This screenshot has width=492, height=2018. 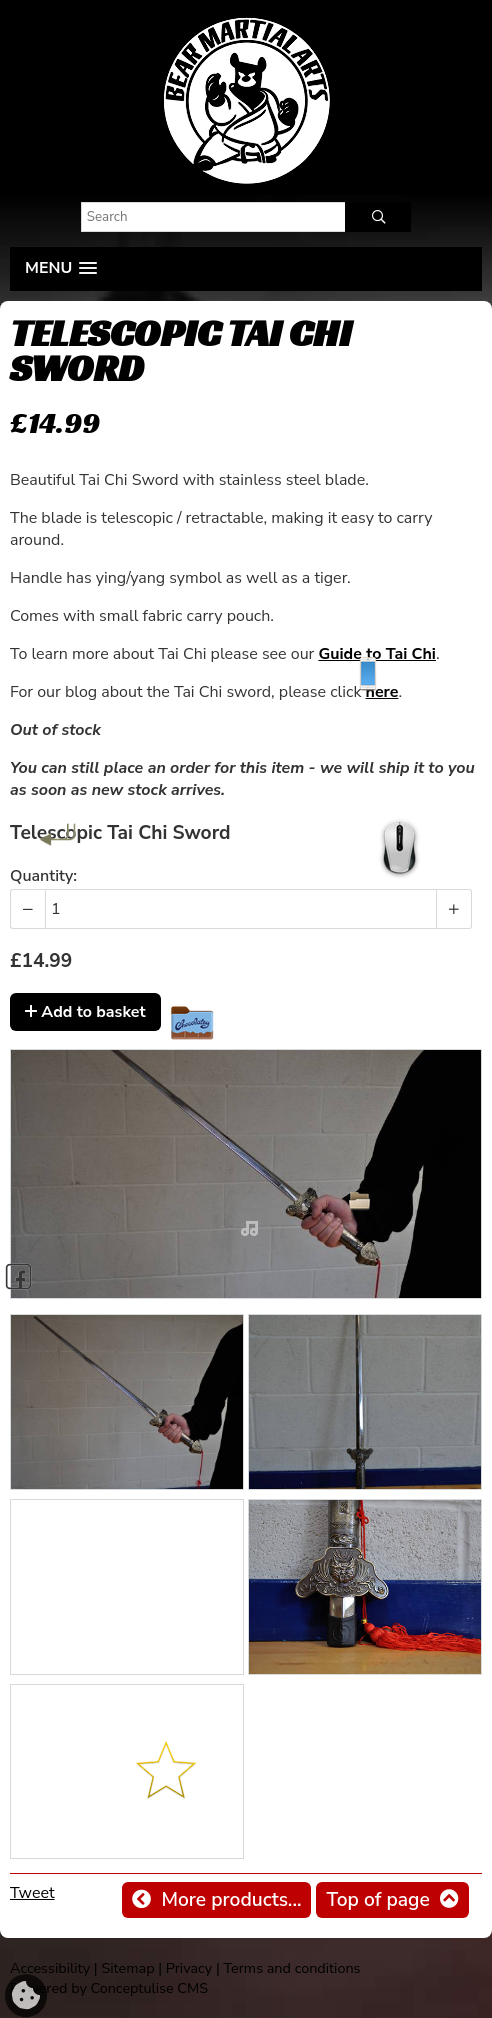 What do you see at coordinates (166, 1771) in the screenshot?
I see `item not marked as favorite` at bounding box center [166, 1771].